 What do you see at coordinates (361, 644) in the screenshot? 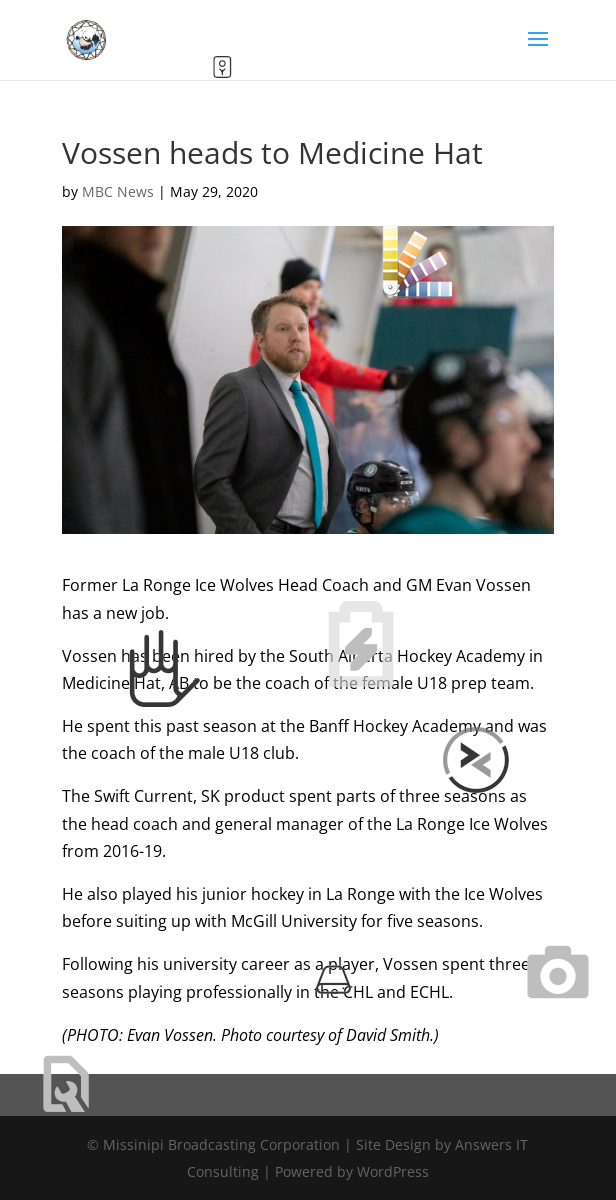
I see `indicates battery is fully charged` at bounding box center [361, 644].